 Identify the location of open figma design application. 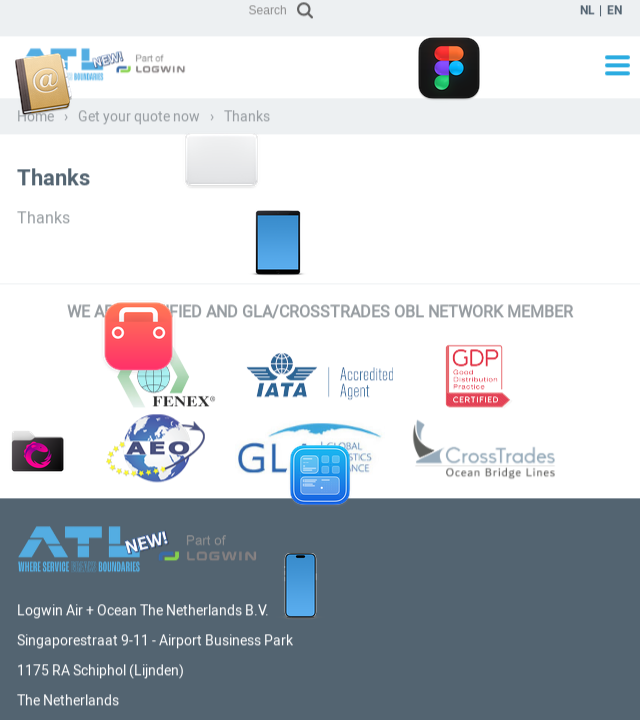
(449, 68).